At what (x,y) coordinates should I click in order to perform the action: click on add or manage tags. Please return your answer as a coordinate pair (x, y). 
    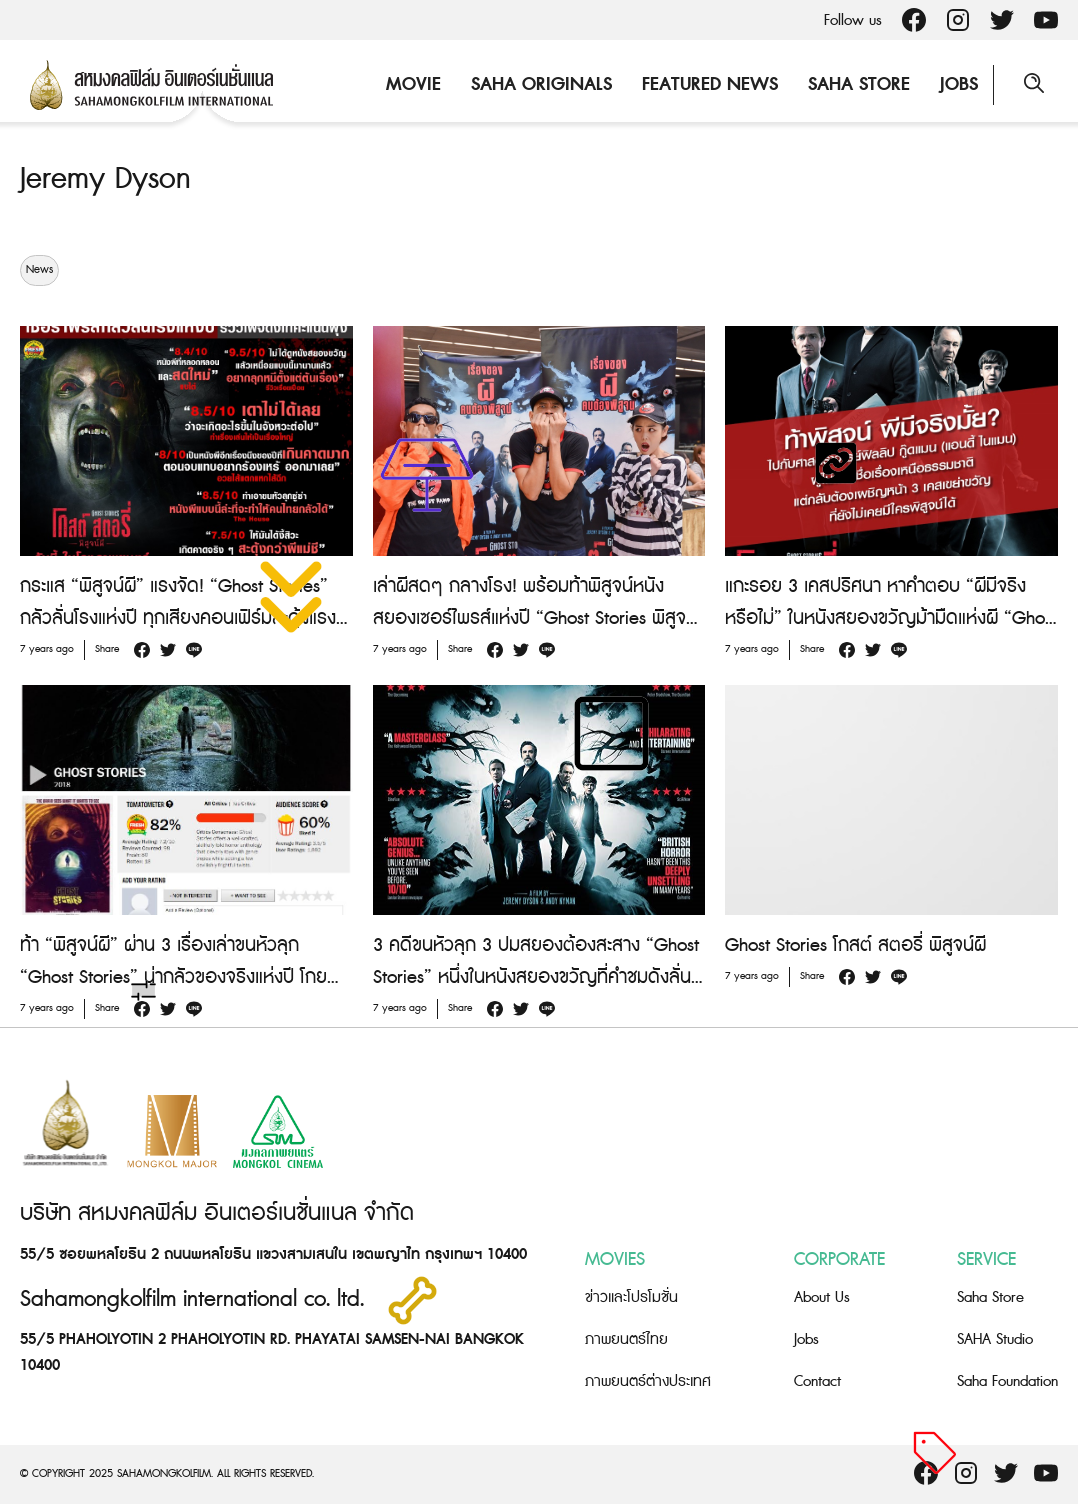
    Looking at the image, I should click on (932, 1450).